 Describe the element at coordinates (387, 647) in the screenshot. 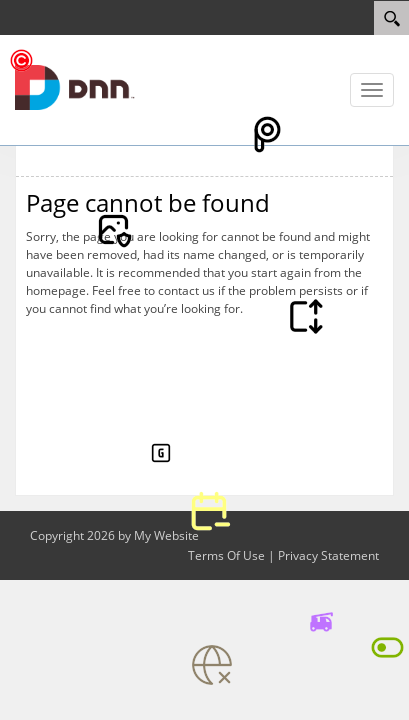

I see `toggle switch in off position` at that location.